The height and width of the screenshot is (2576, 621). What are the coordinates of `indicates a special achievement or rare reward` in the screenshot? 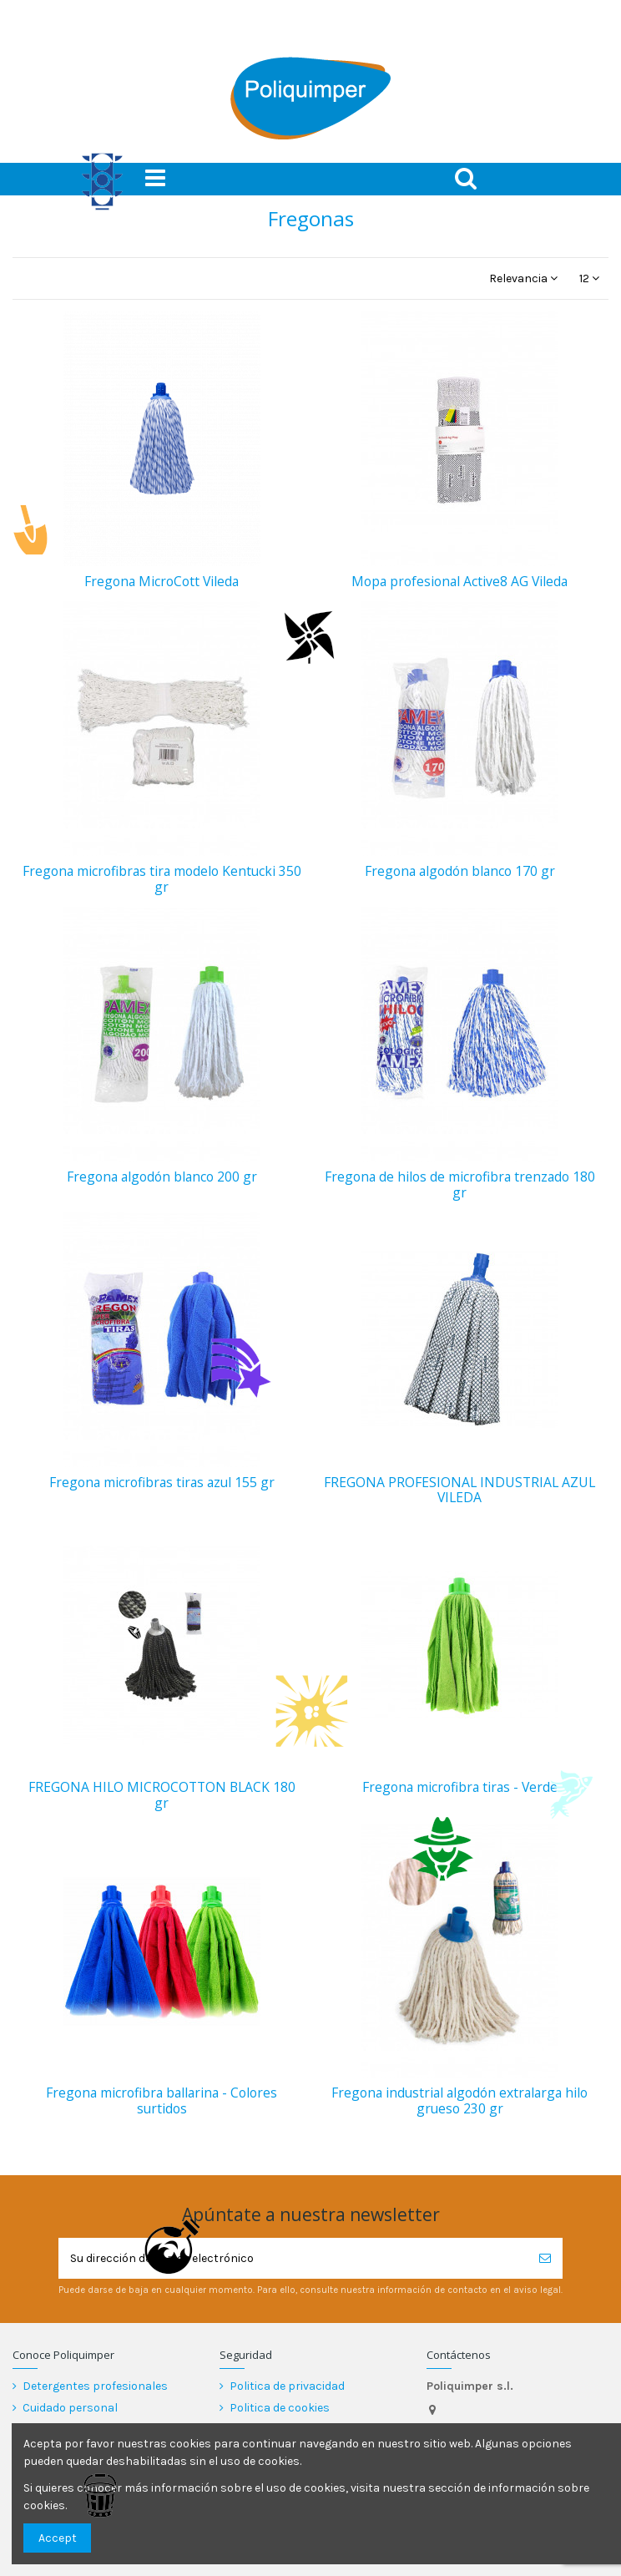 It's located at (243, 1369).